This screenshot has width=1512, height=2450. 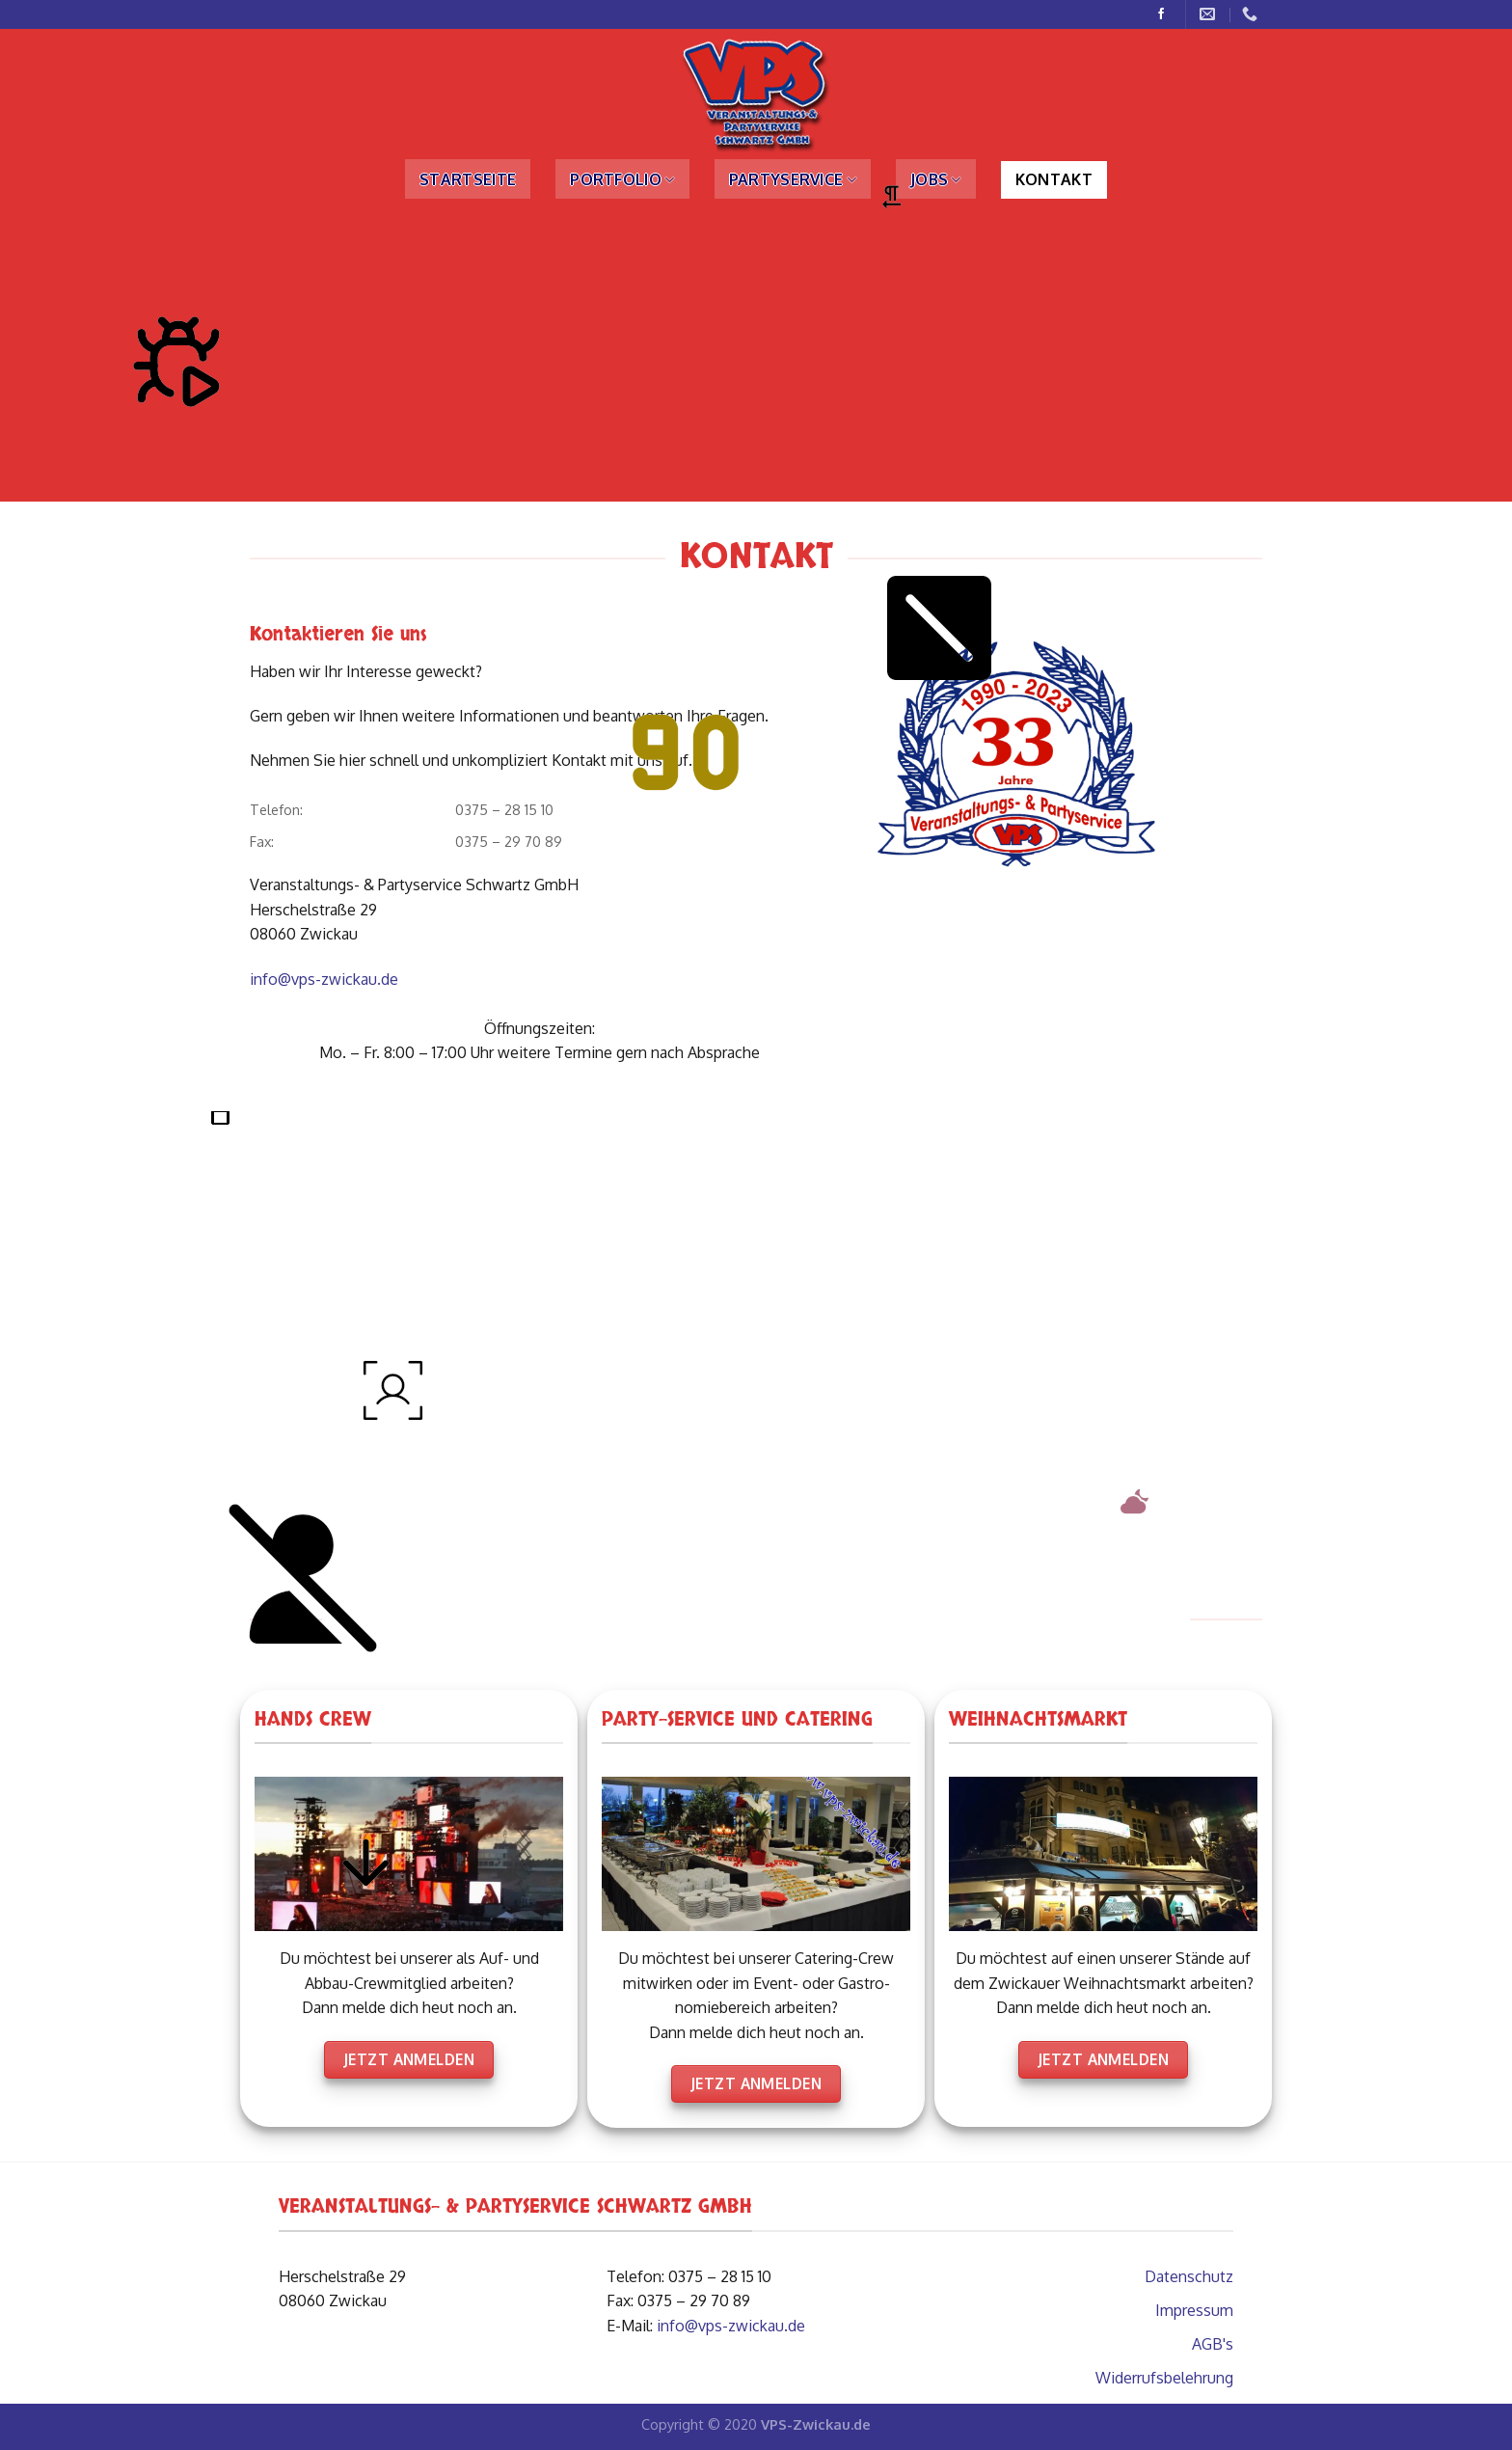 What do you see at coordinates (392, 1390) in the screenshot?
I see `focus on or locate a specific user` at bounding box center [392, 1390].